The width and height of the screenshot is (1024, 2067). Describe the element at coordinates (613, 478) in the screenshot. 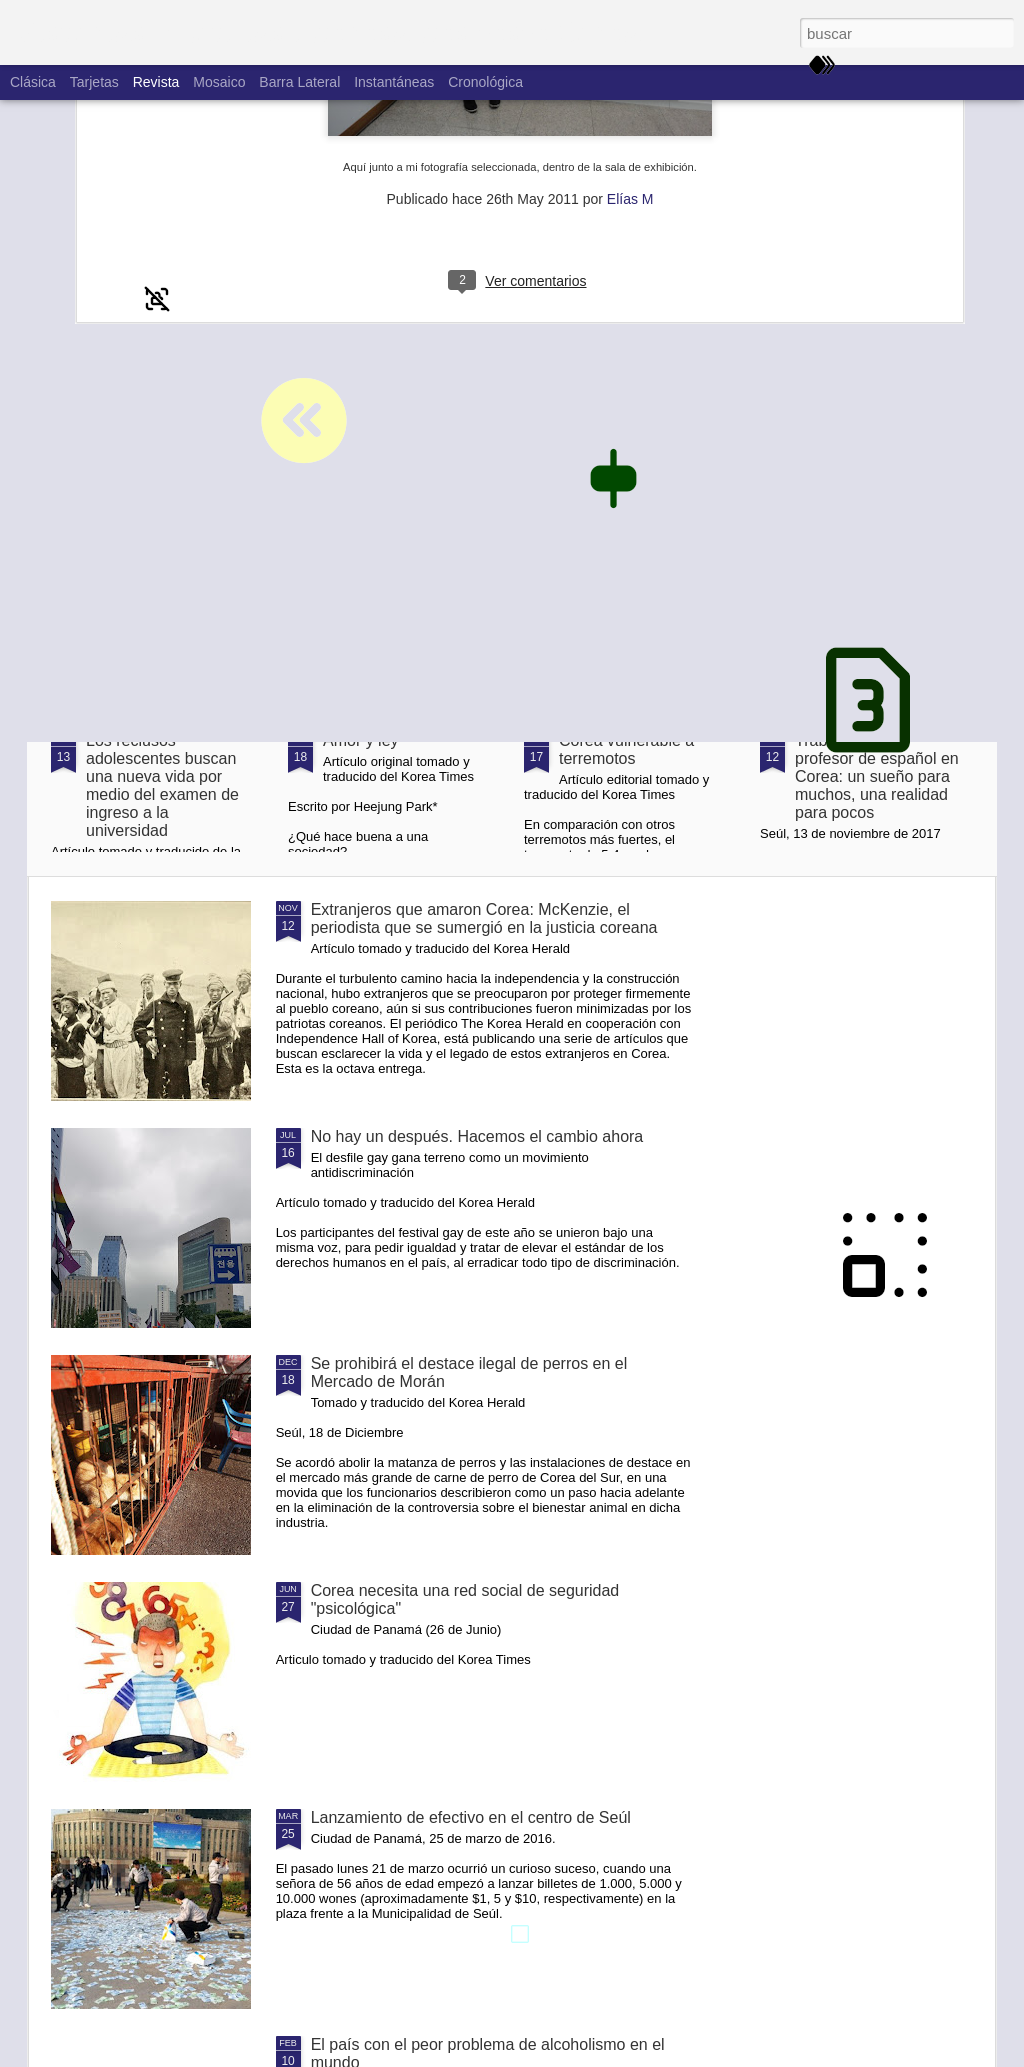

I see `center align content horizontally` at that location.